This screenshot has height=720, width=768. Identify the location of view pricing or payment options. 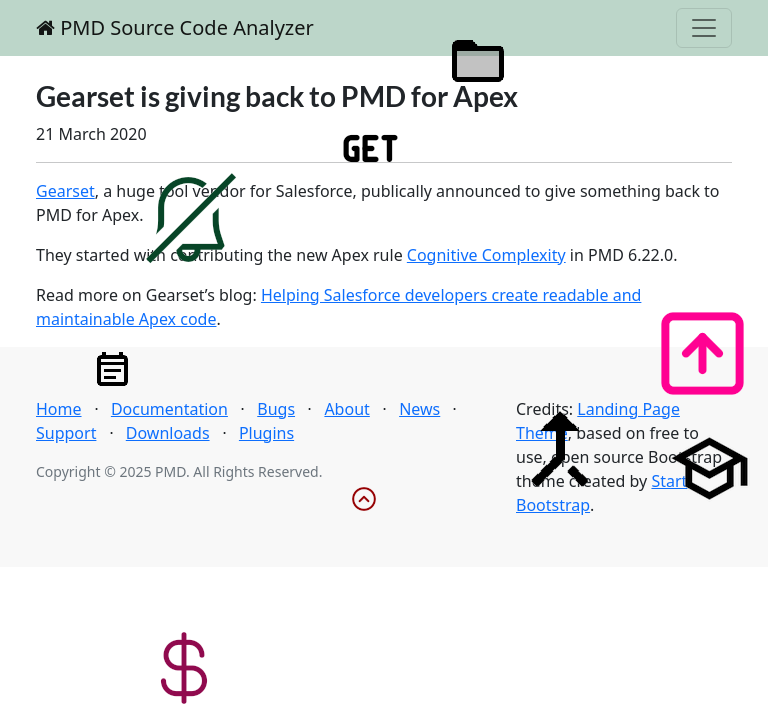
(184, 668).